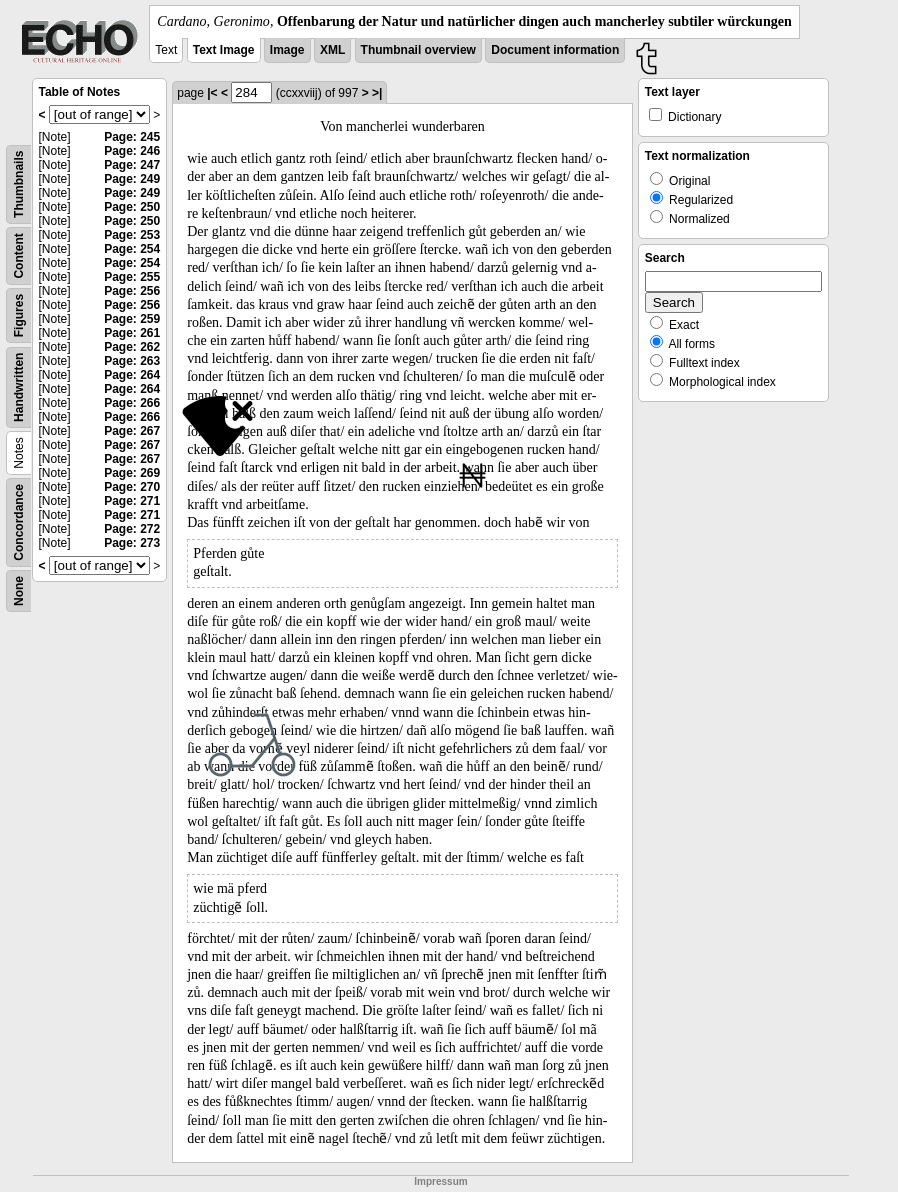 Image resolution: width=898 pixels, height=1192 pixels. I want to click on indicates no wifi connection available, so click(220, 426).